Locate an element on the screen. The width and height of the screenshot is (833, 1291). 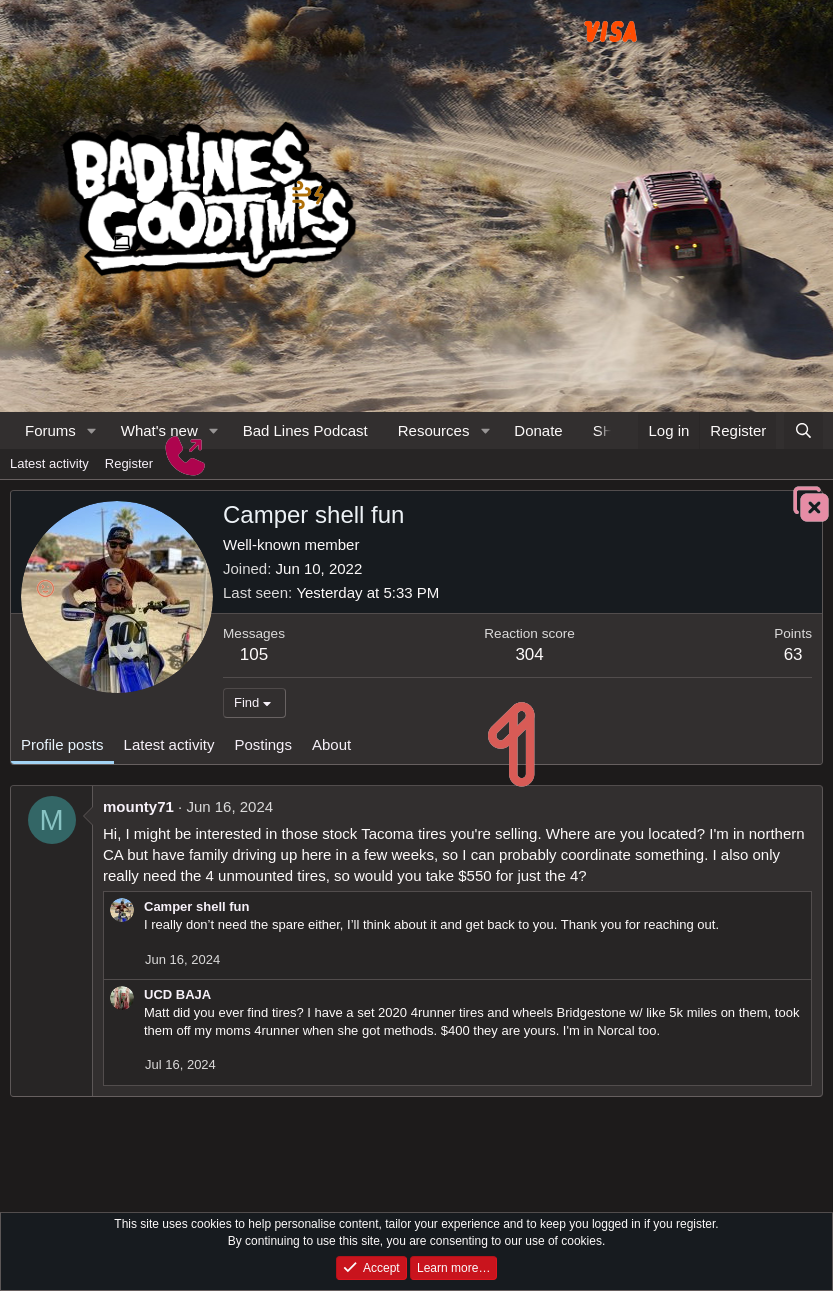
switch to desktop view is located at coordinates (122, 242).